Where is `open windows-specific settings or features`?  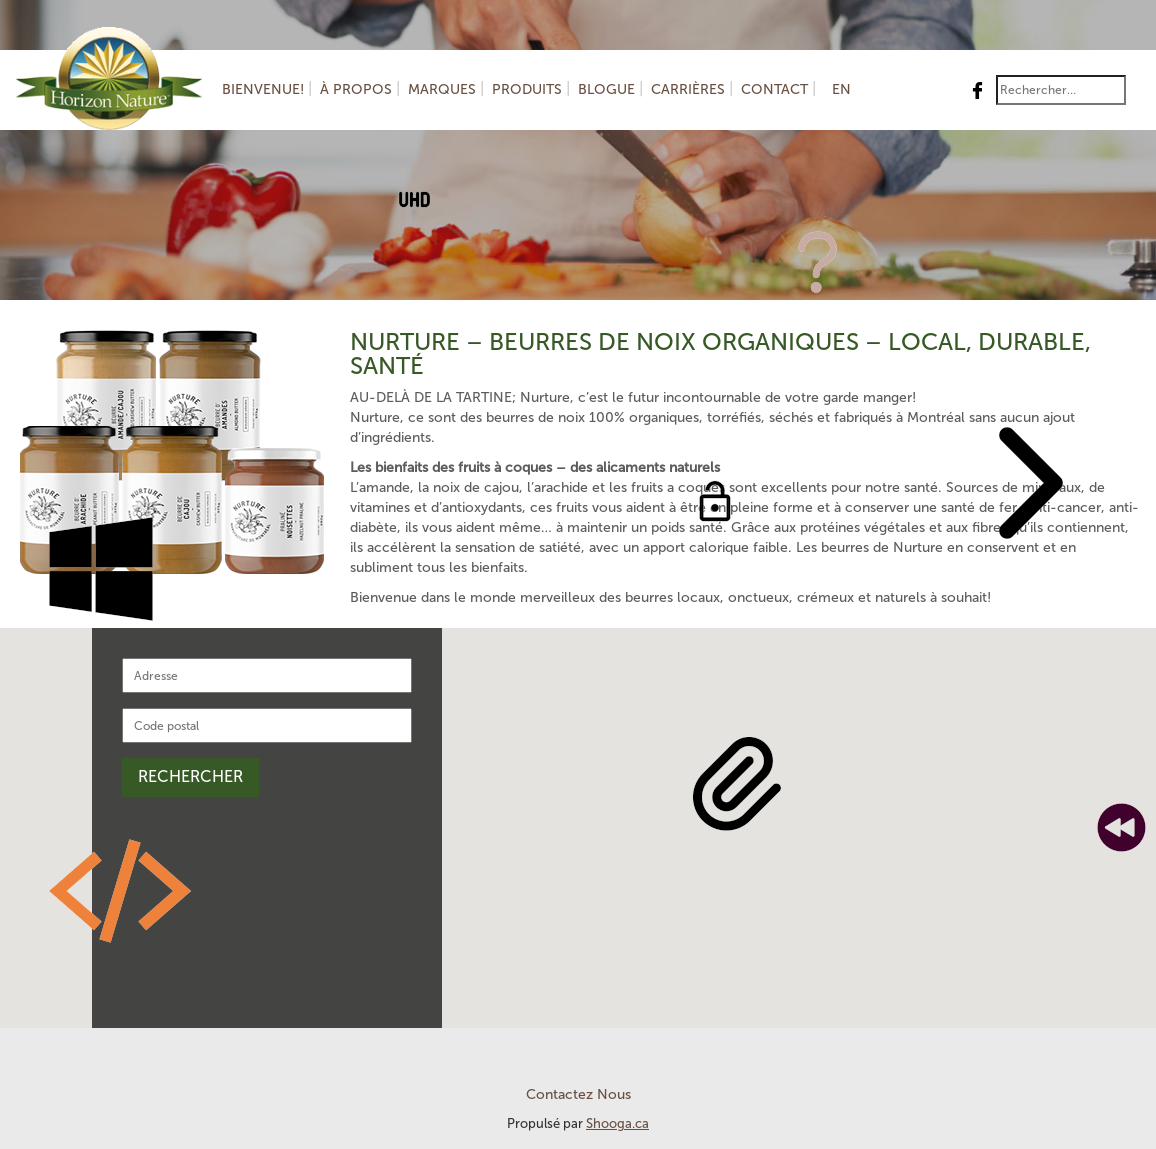 open windows-specific settings or features is located at coordinates (101, 569).